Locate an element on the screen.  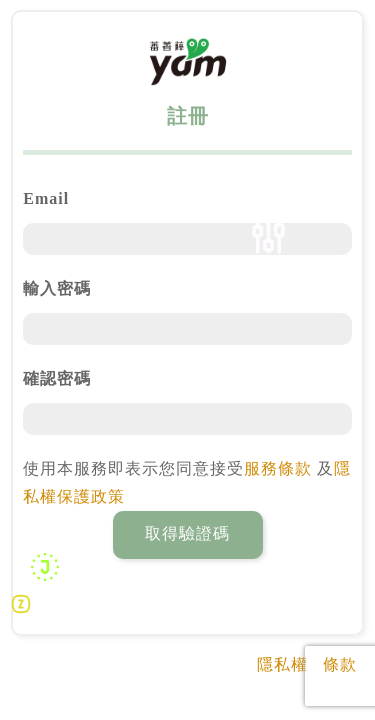
view candlestick chart for stock or crypto data is located at coordinates (268, 237).